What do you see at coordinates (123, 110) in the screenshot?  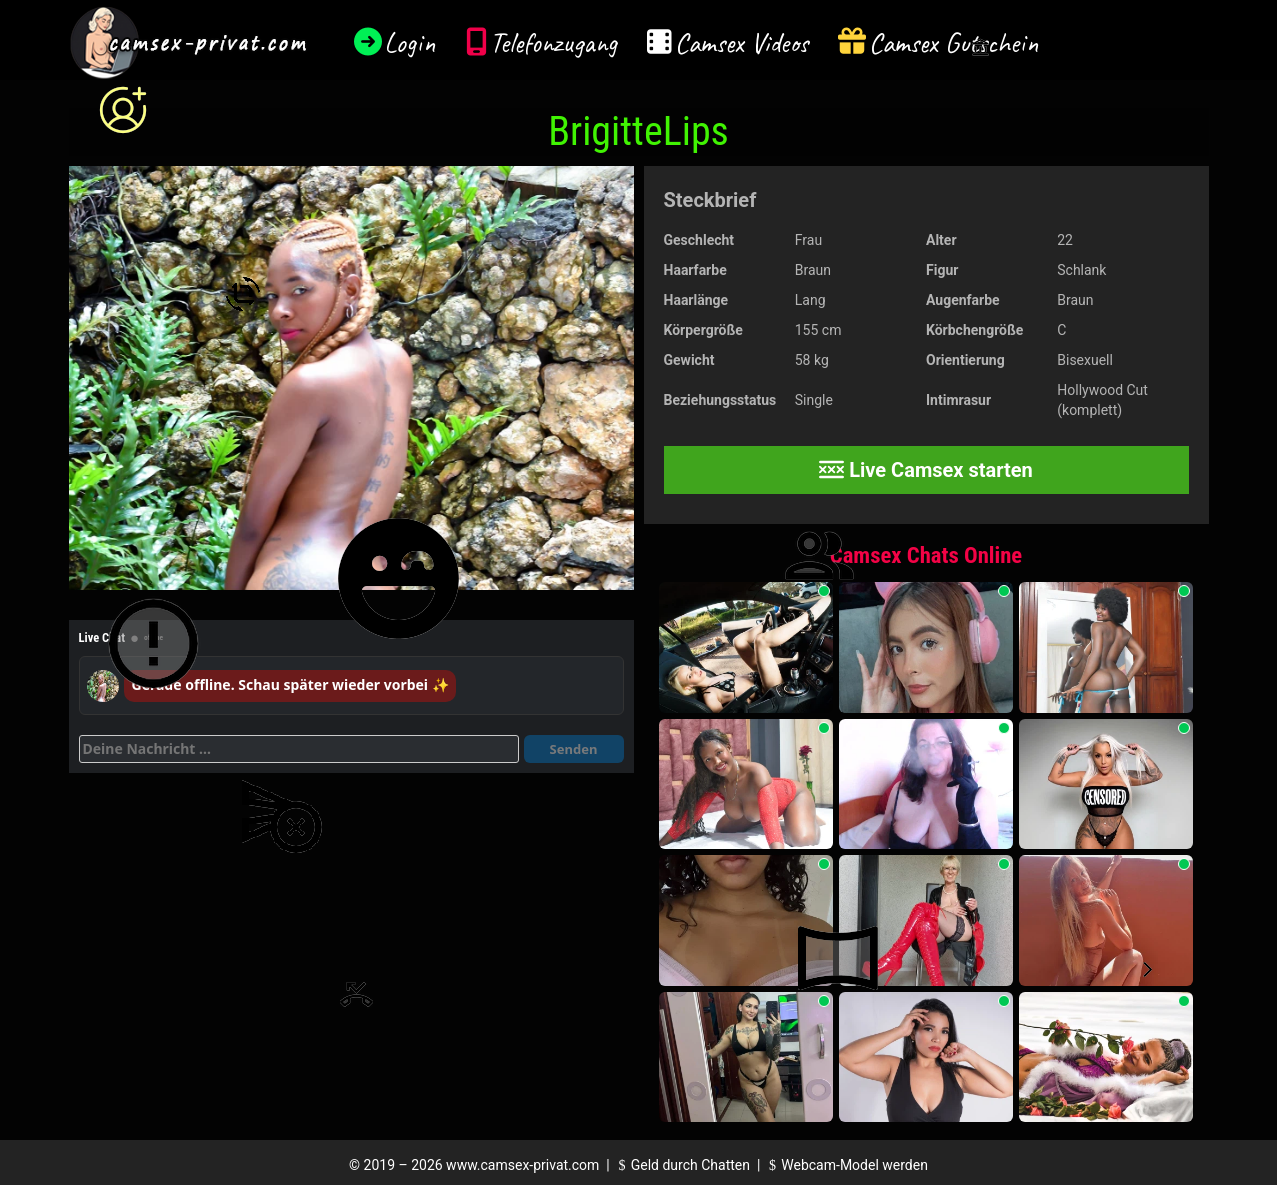 I see `add a new user or contact` at bounding box center [123, 110].